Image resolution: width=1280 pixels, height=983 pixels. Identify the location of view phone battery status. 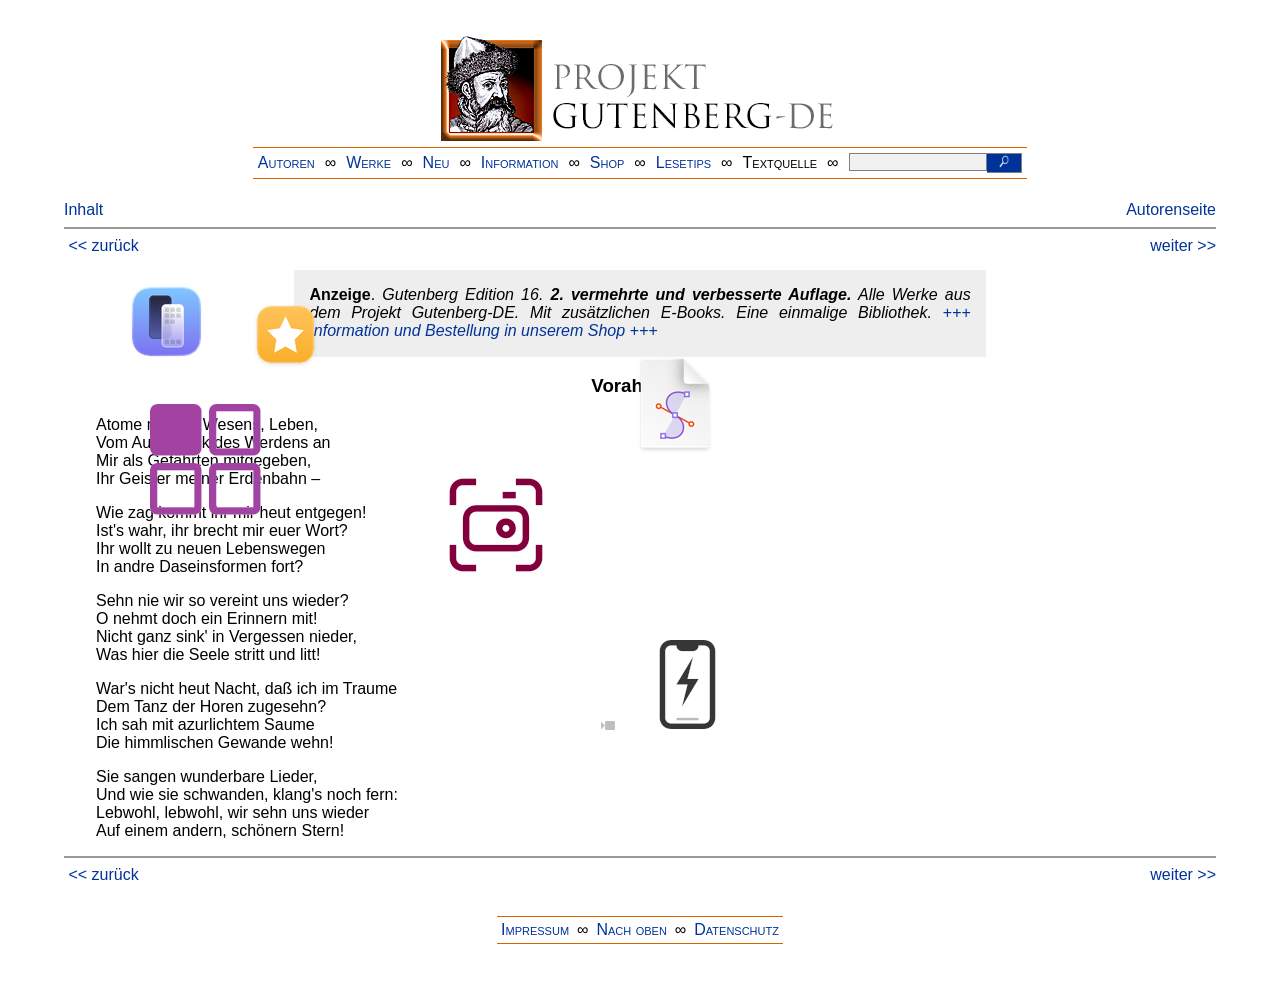
(687, 684).